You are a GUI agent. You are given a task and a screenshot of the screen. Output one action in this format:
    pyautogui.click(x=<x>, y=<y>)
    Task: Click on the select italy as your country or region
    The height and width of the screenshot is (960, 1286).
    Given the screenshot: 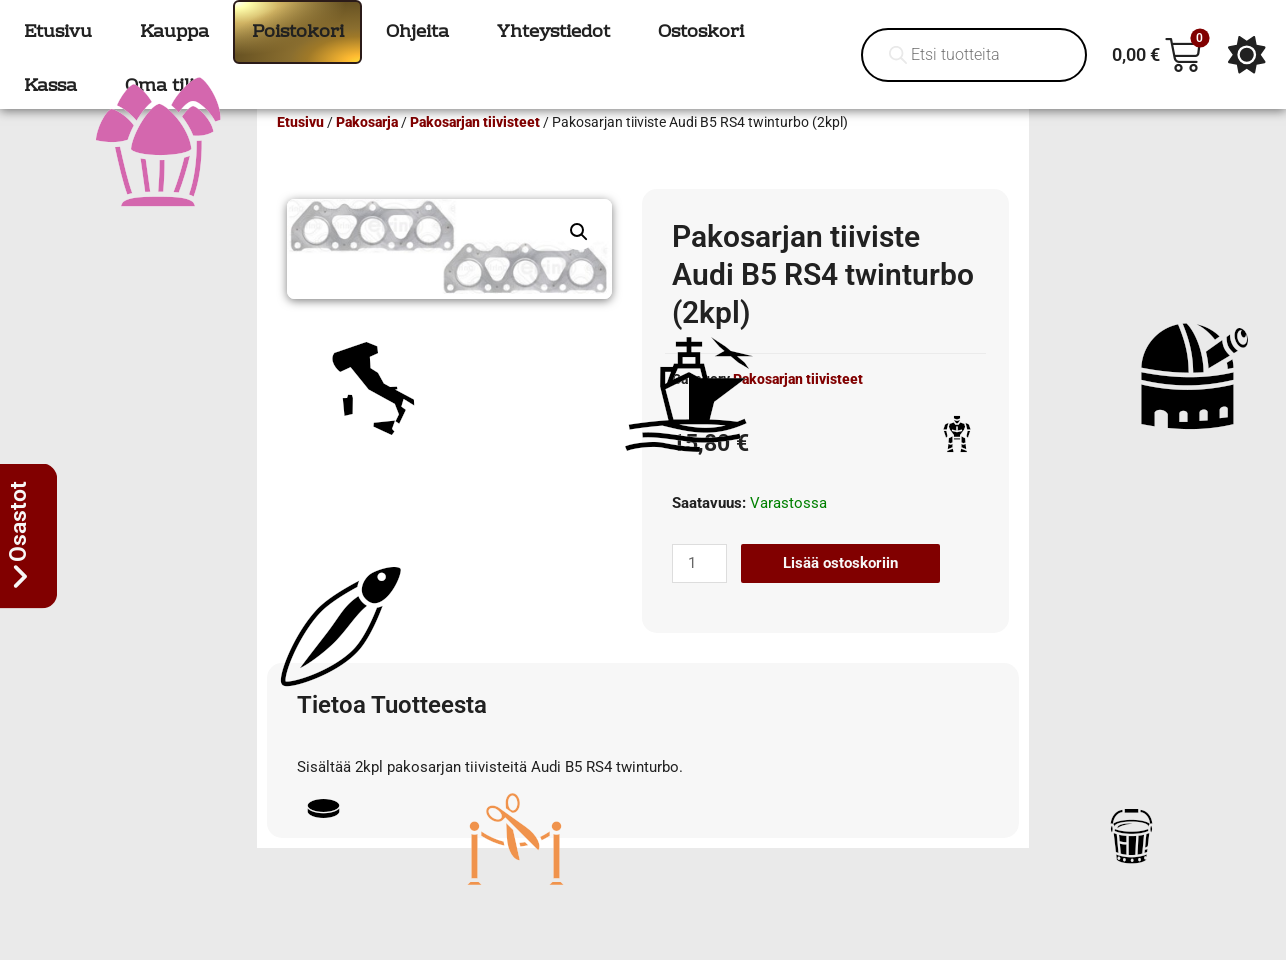 What is the action you would take?
    pyautogui.click(x=373, y=388)
    